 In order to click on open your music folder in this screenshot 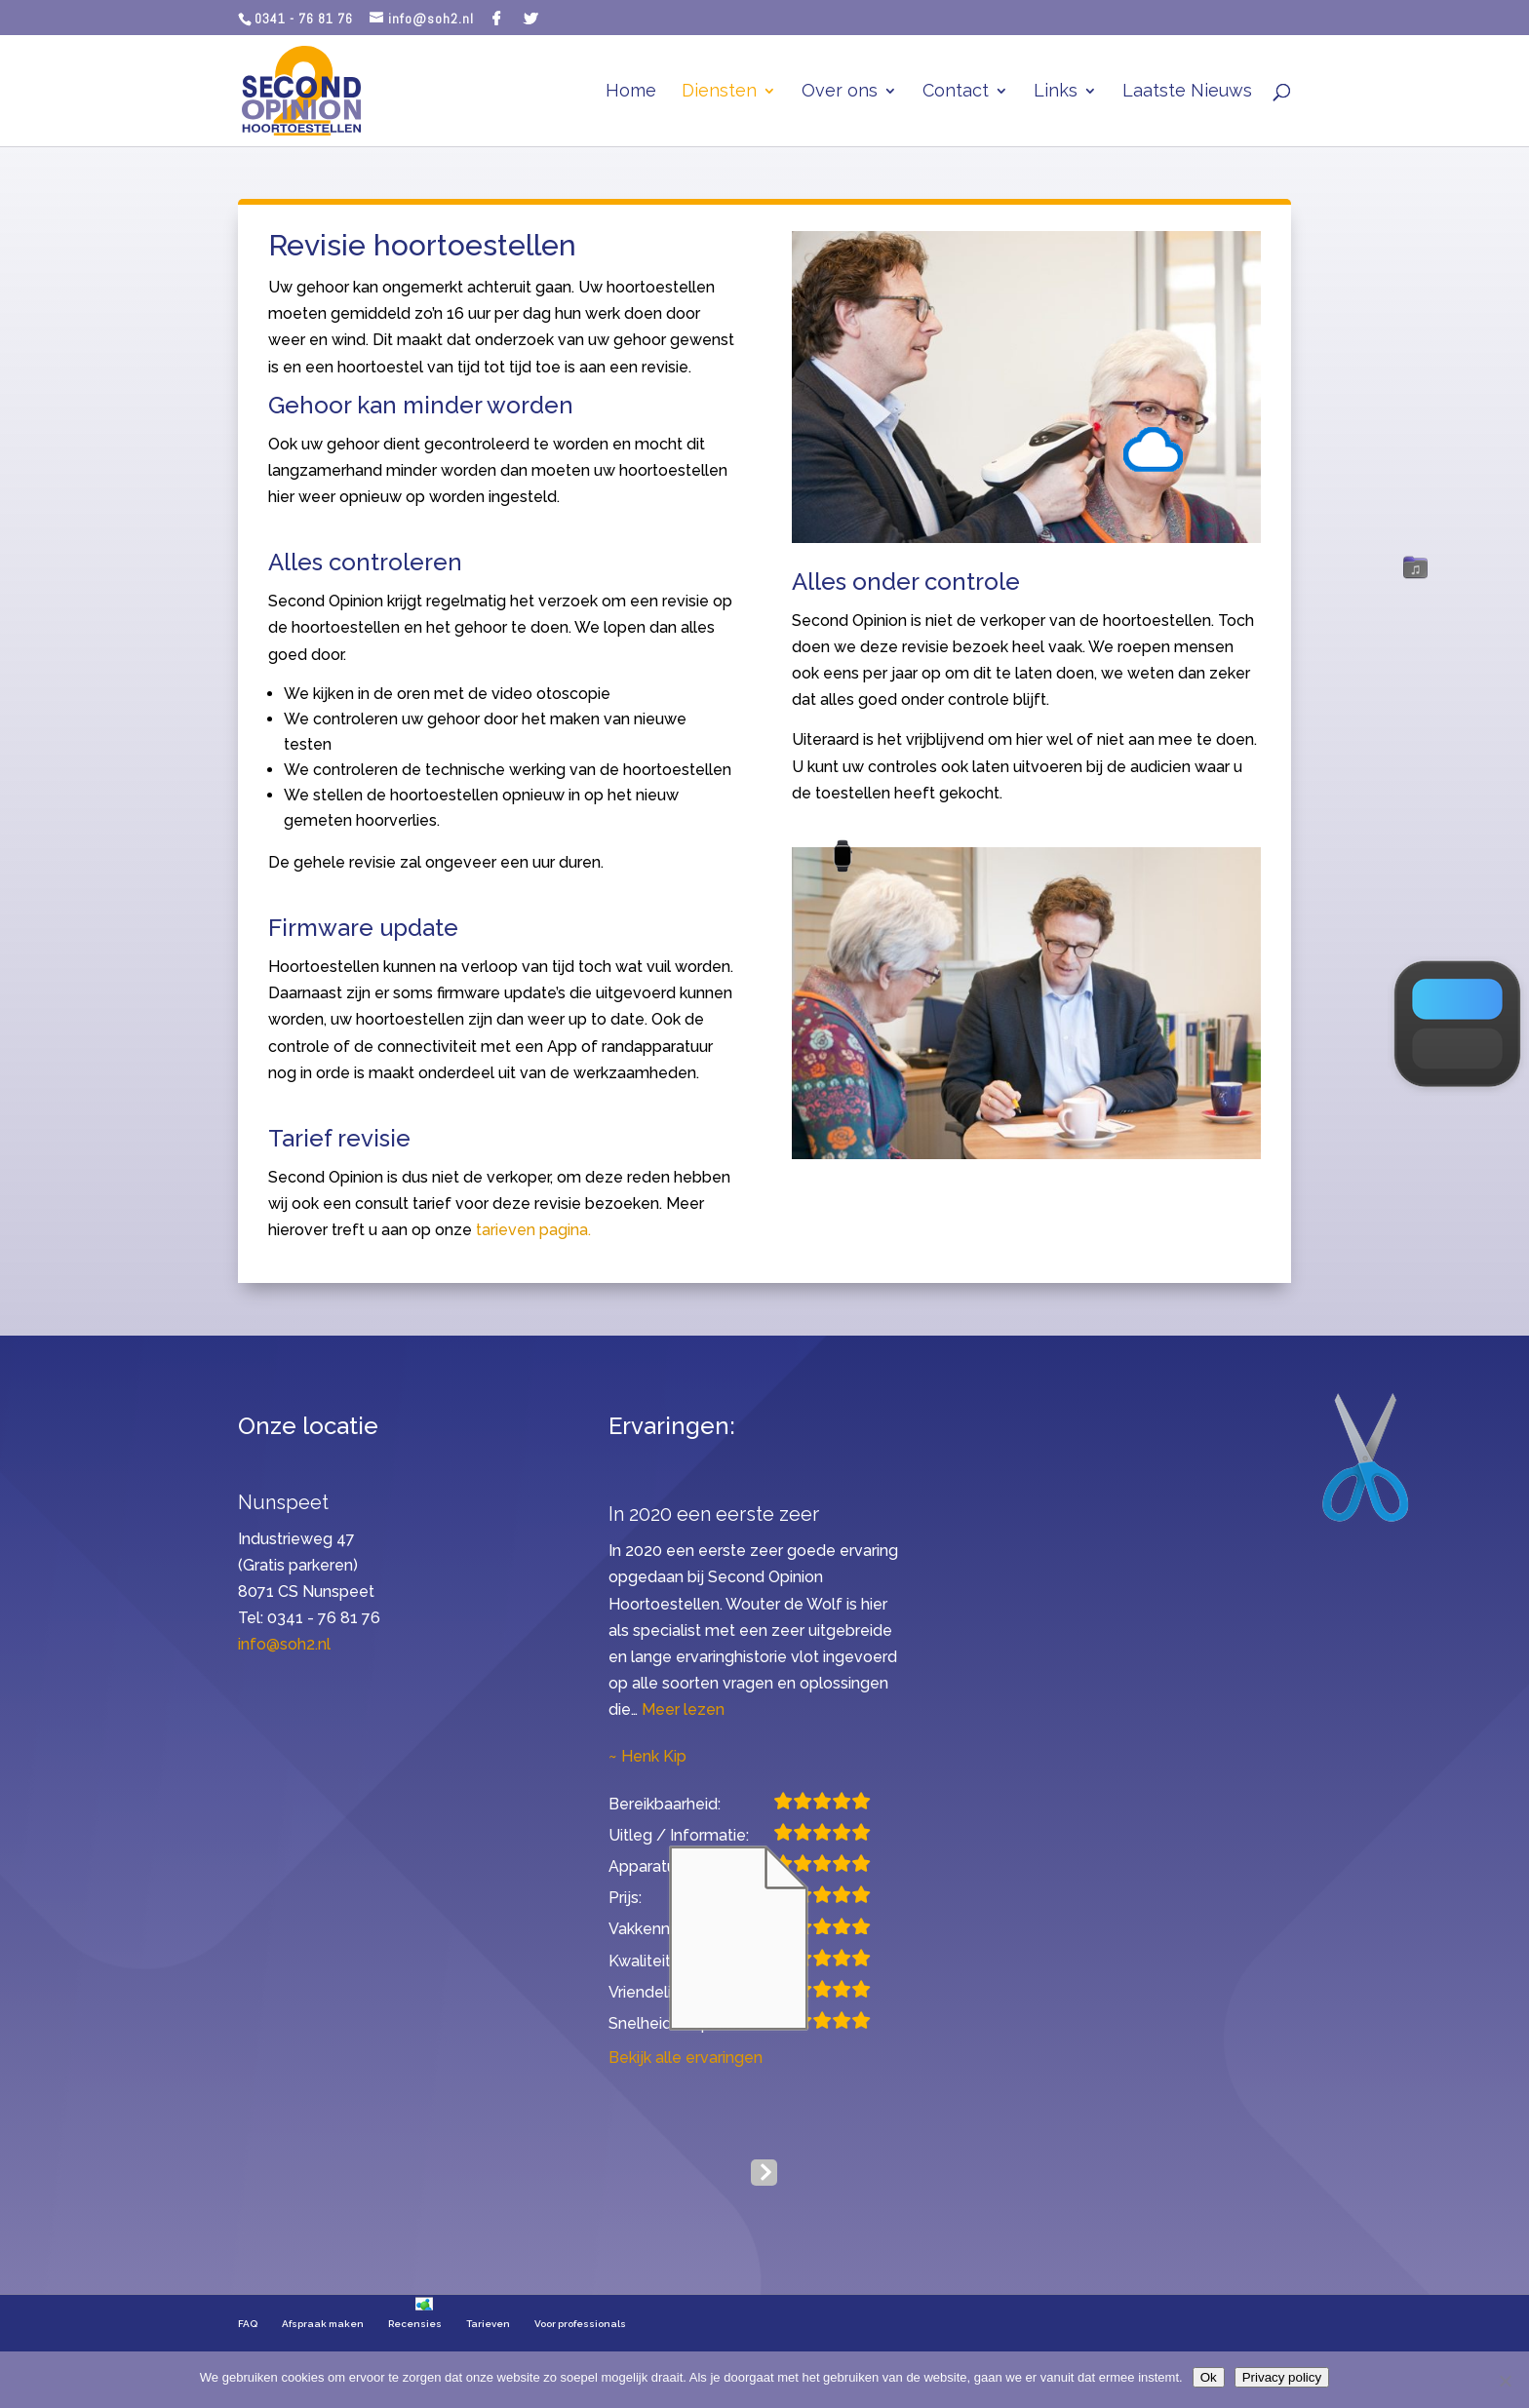, I will do `click(1415, 566)`.